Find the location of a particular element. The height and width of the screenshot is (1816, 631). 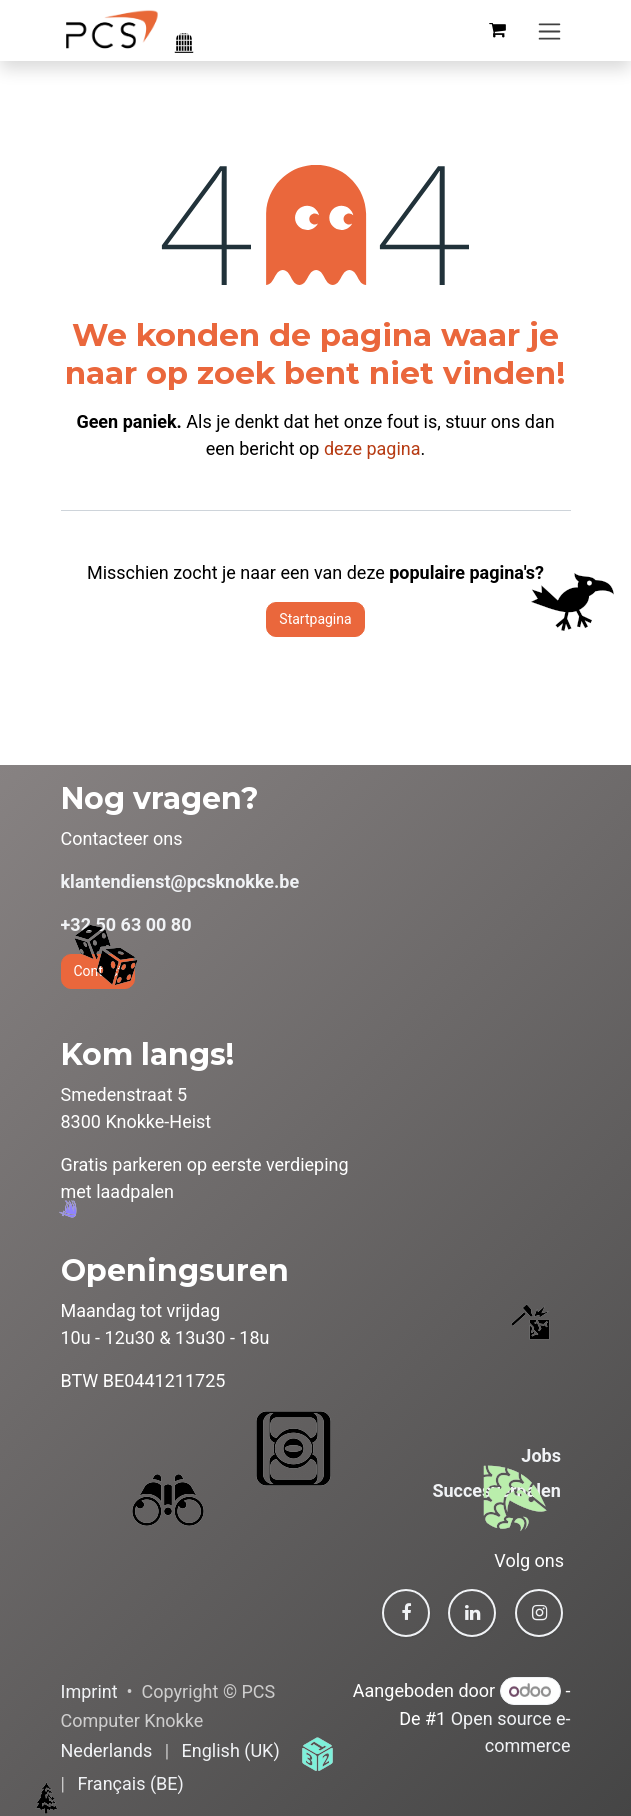

indicates a forest or nature area on a map is located at coordinates (47, 1798).